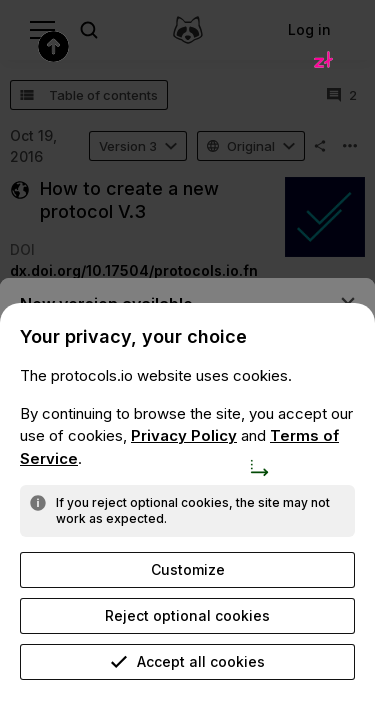 This screenshot has width=375, height=720. Describe the element at coordinates (259, 467) in the screenshot. I see `set or view the x-axis in a chart or graph` at that location.